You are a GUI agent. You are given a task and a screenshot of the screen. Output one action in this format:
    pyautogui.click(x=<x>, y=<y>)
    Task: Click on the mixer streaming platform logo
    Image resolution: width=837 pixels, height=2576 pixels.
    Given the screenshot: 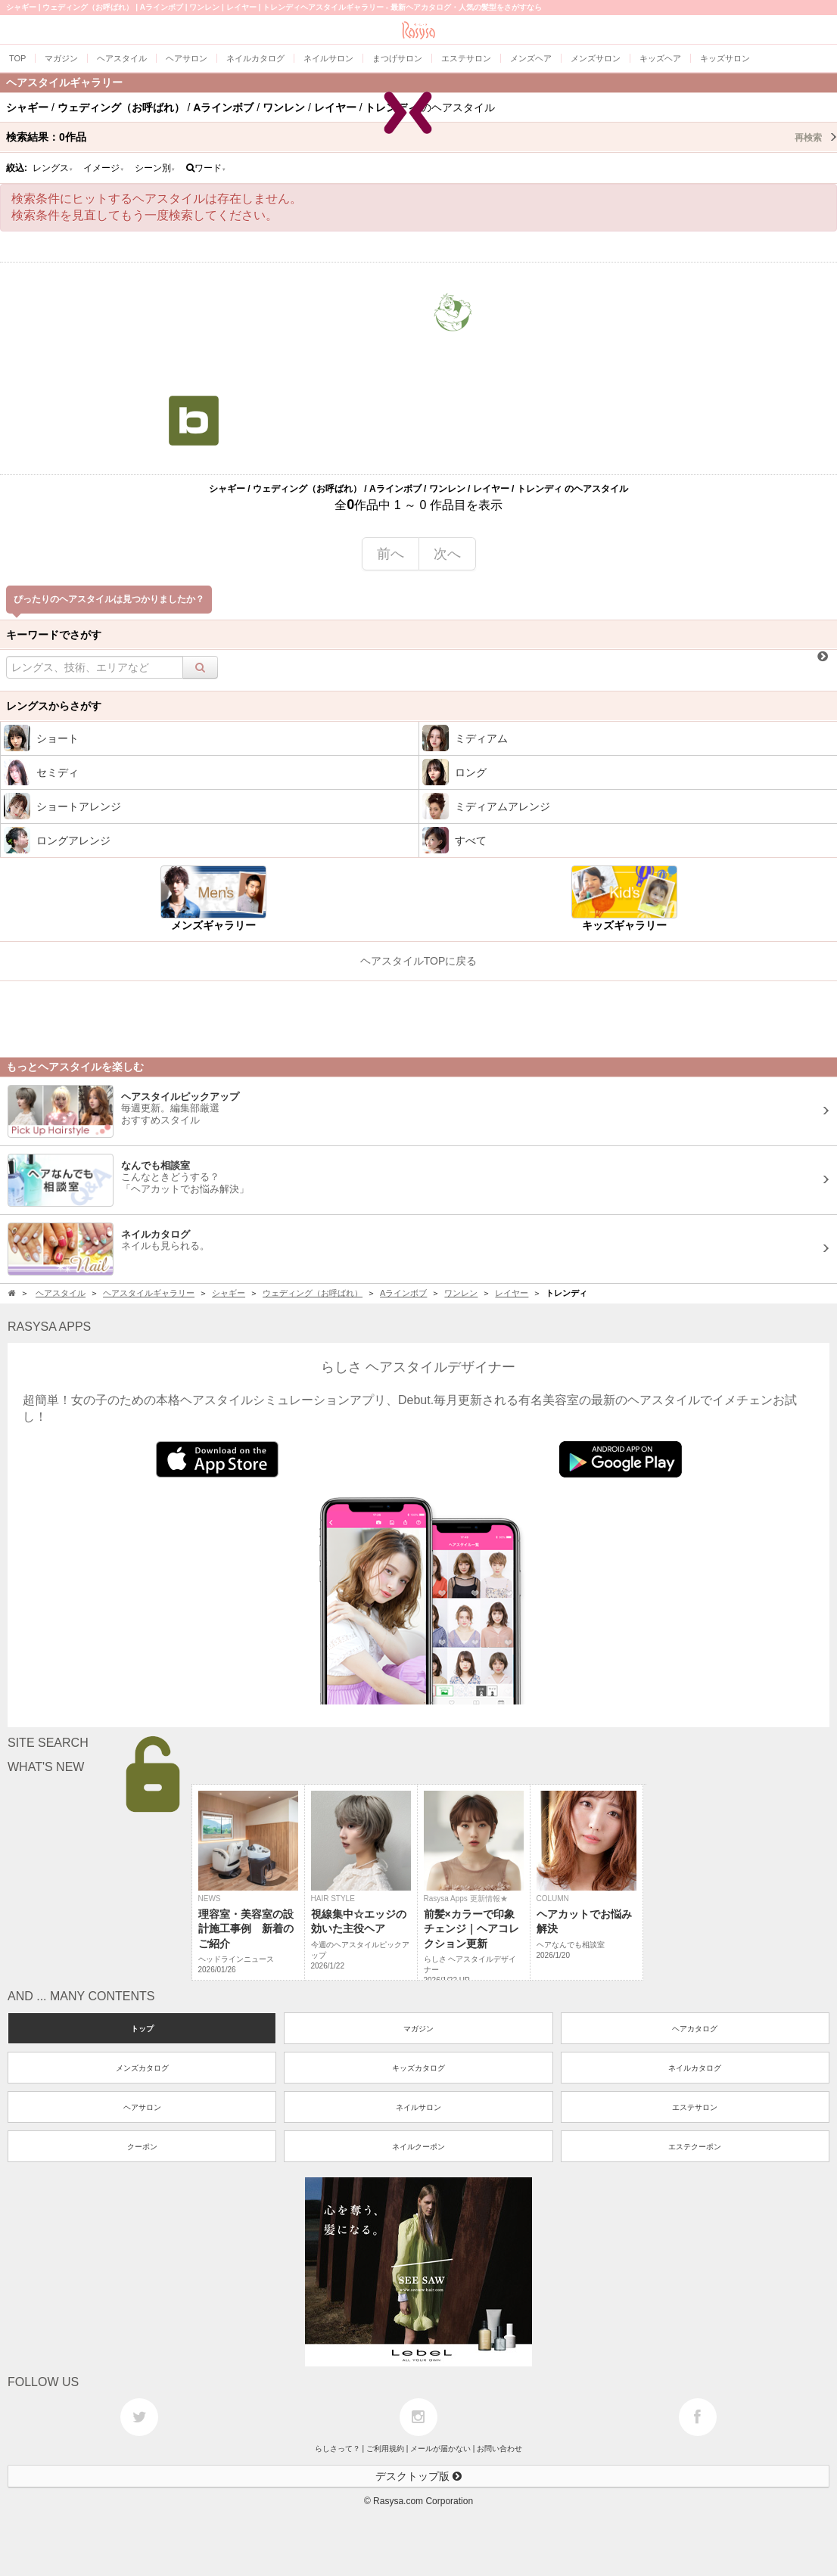 What is the action you would take?
    pyautogui.click(x=408, y=113)
    